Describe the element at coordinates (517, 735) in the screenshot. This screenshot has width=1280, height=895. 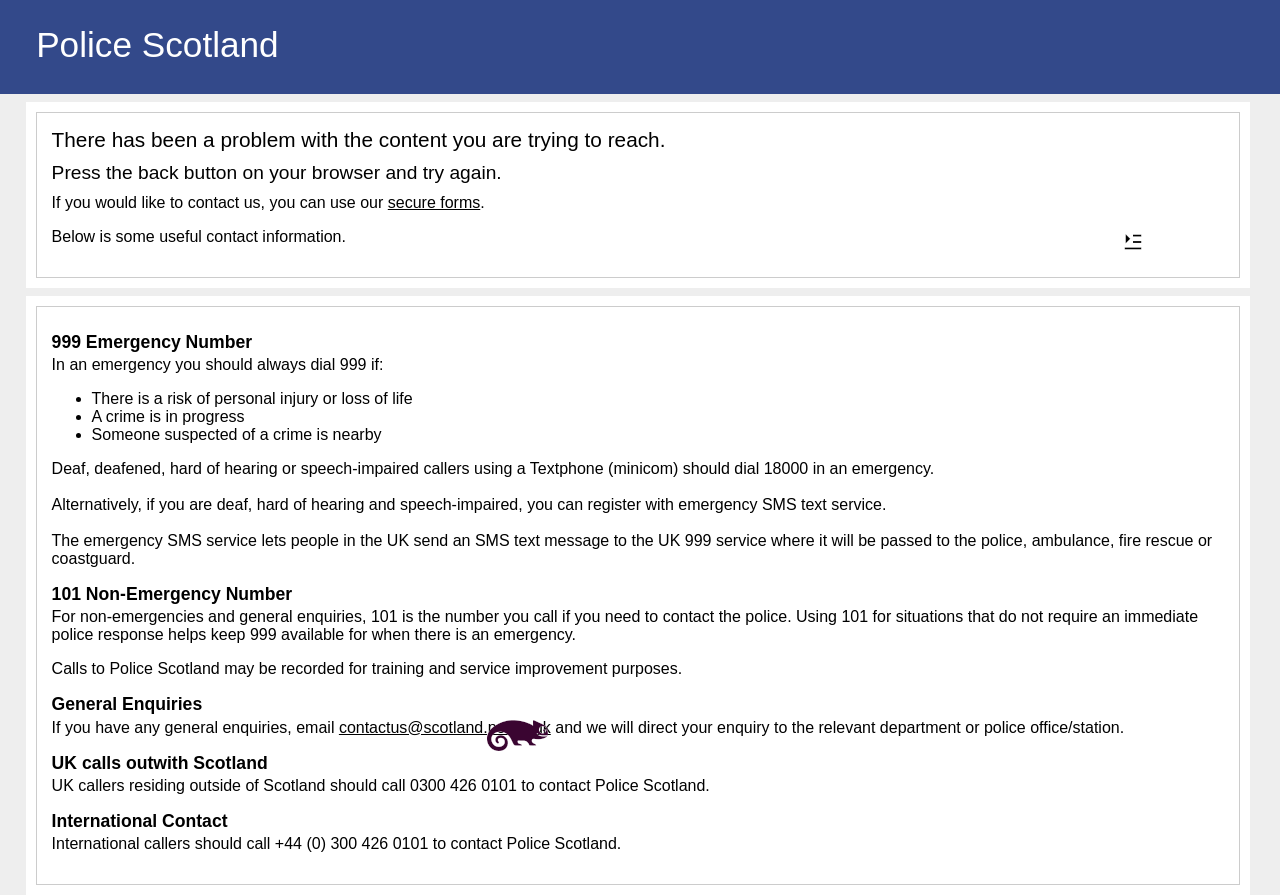
I see `SUSE Linux brand logo` at that location.